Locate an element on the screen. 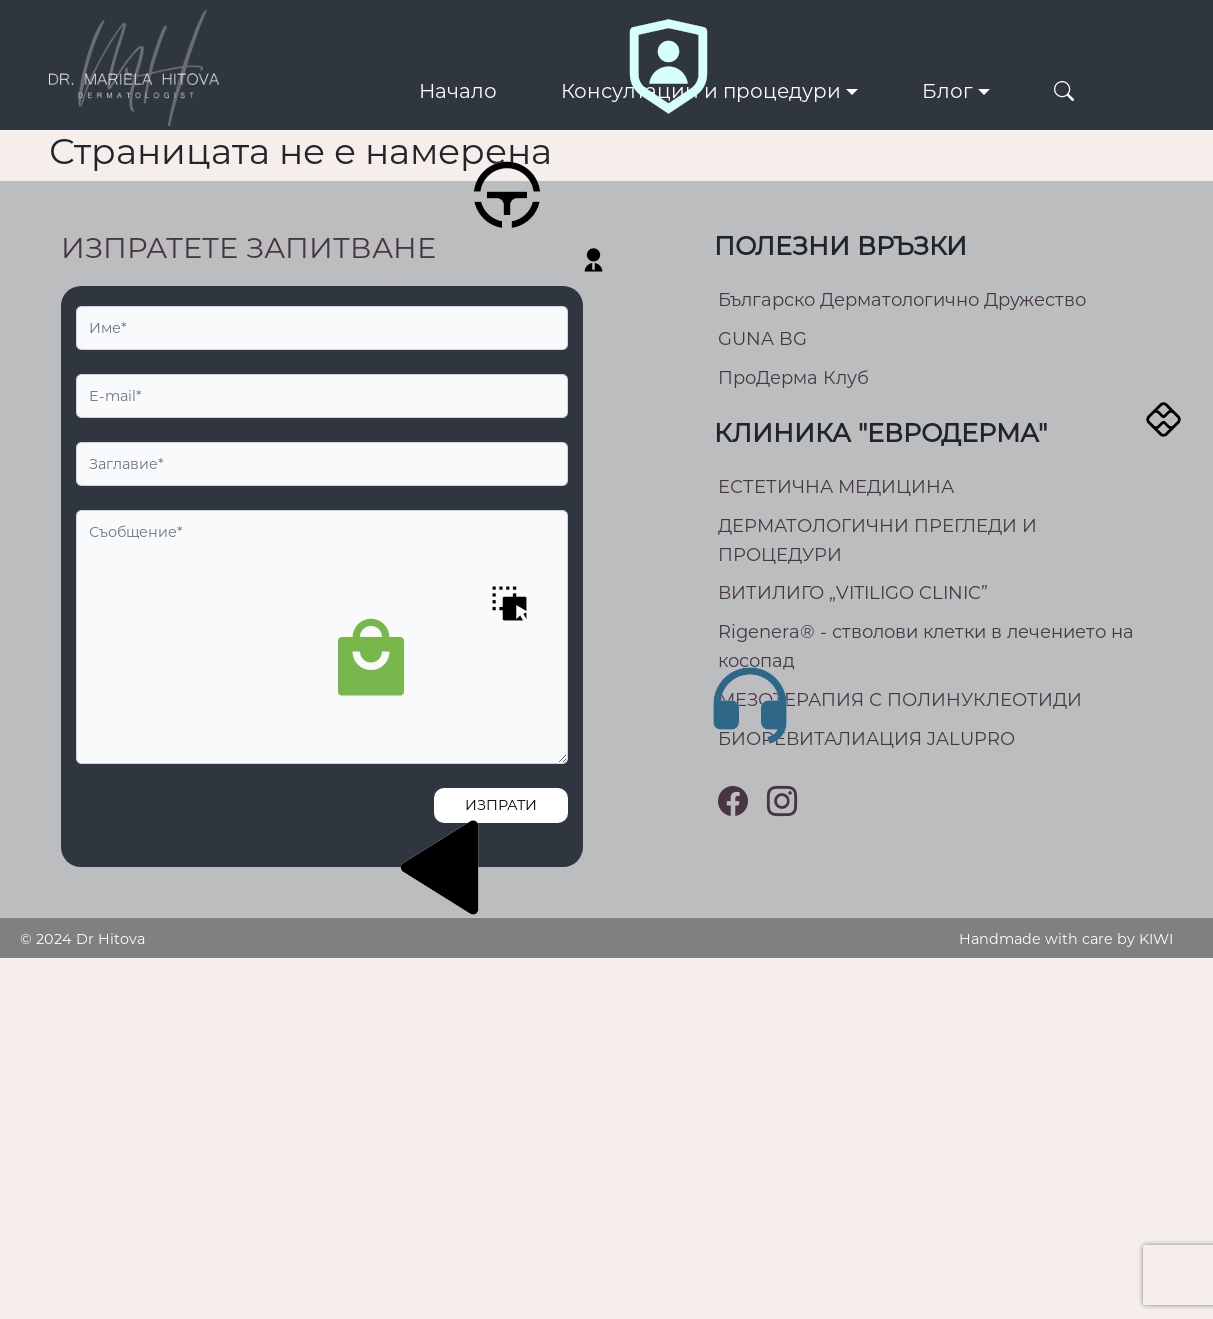 The height and width of the screenshot is (1319, 1213). pix instant payment logo is located at coordinates (1163, 419).